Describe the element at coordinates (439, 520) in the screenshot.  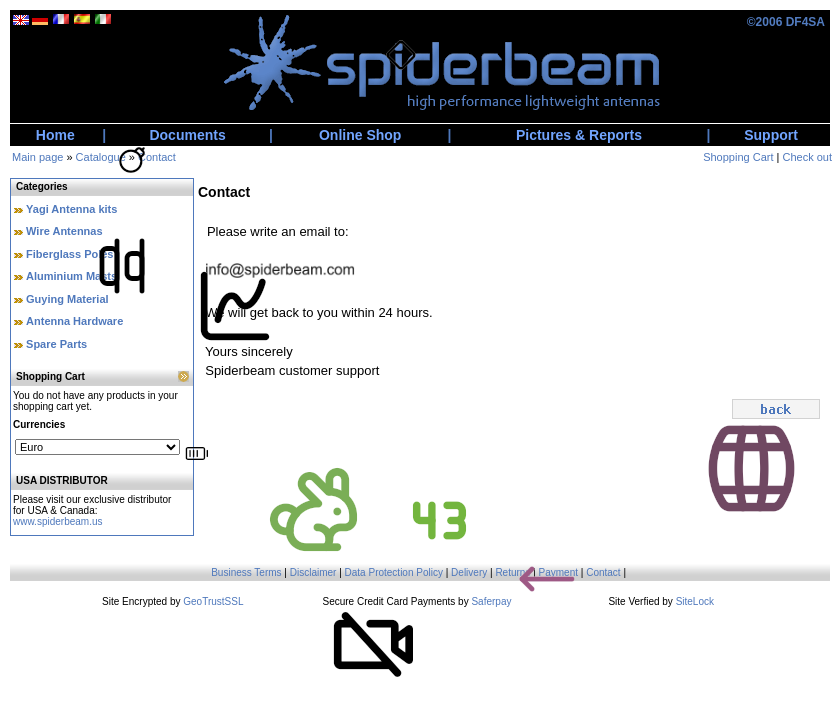
I see `indicates item number 43 in a list or sequence` at that location.